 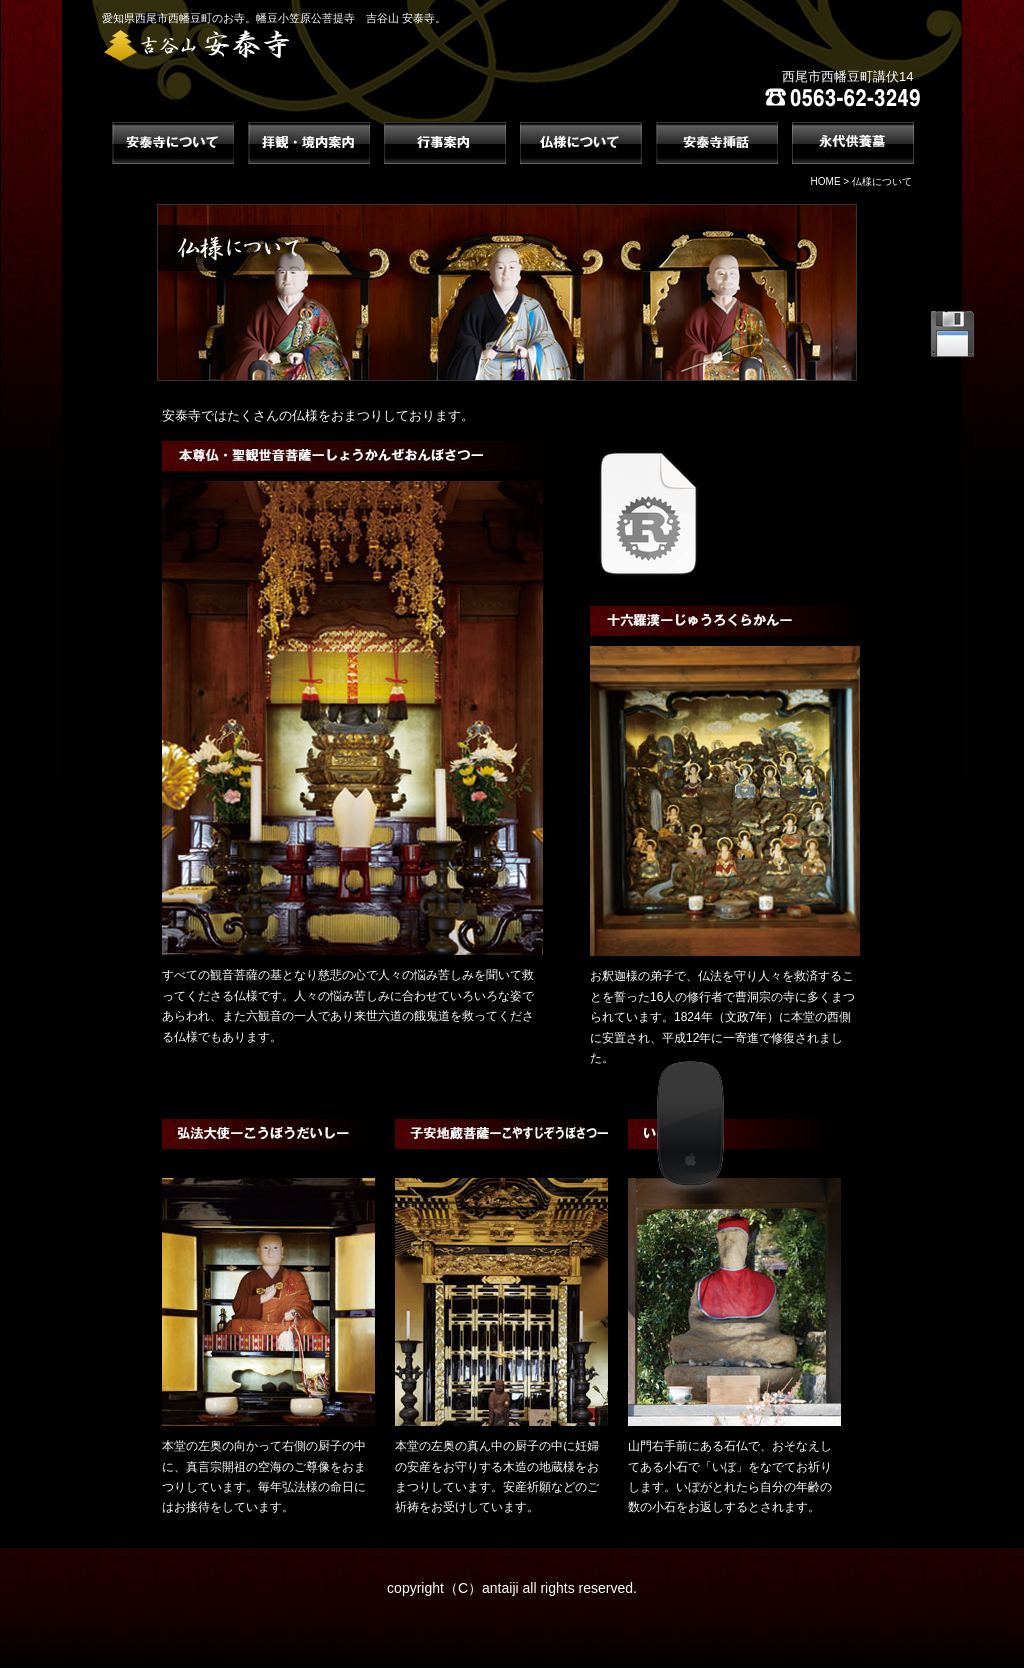 What do you see at coordinates (648, 513) in the screenshot?
I see `a rust programming language source file` at bounding box center [648, 513].